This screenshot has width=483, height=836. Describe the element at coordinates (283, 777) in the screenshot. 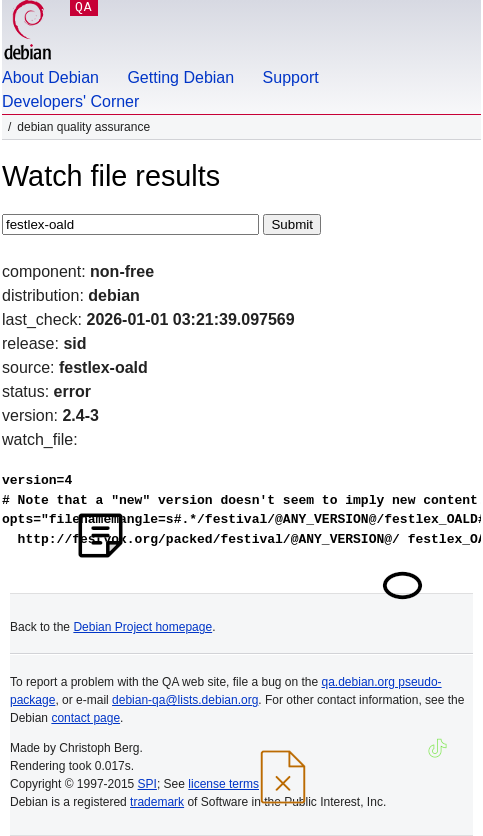

I see `delete or remove a file` at that location.